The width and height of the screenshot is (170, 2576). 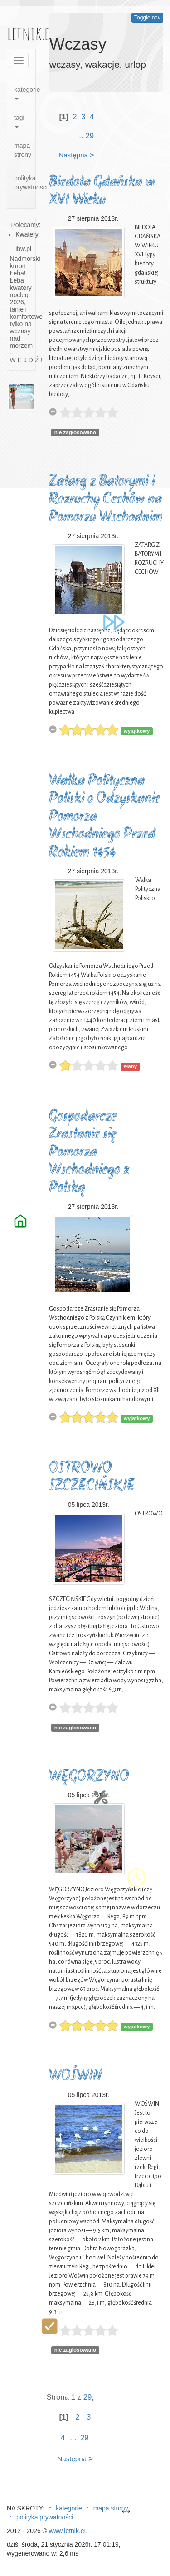 What do you see at coordinates (49, 2326) in the screenshot?
I see `mark task as complete` at bounding box center [49, 2326].